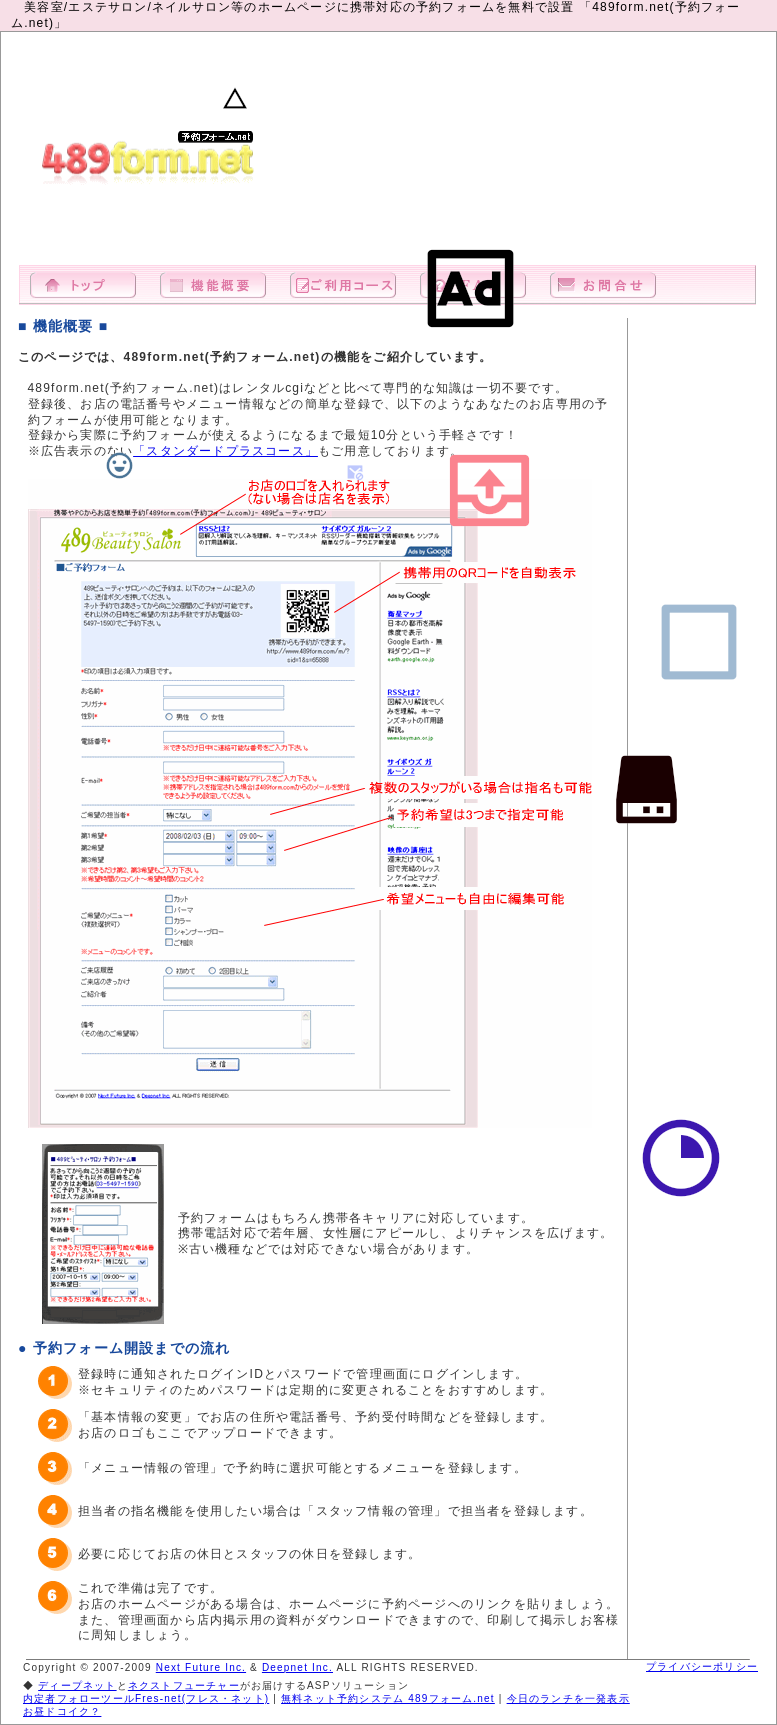 This screenshot has height=1725, width=777. Describe the element at coordinates (681, 1158) in the screenshot. I see `indicates 25% progress or completion` at that location.